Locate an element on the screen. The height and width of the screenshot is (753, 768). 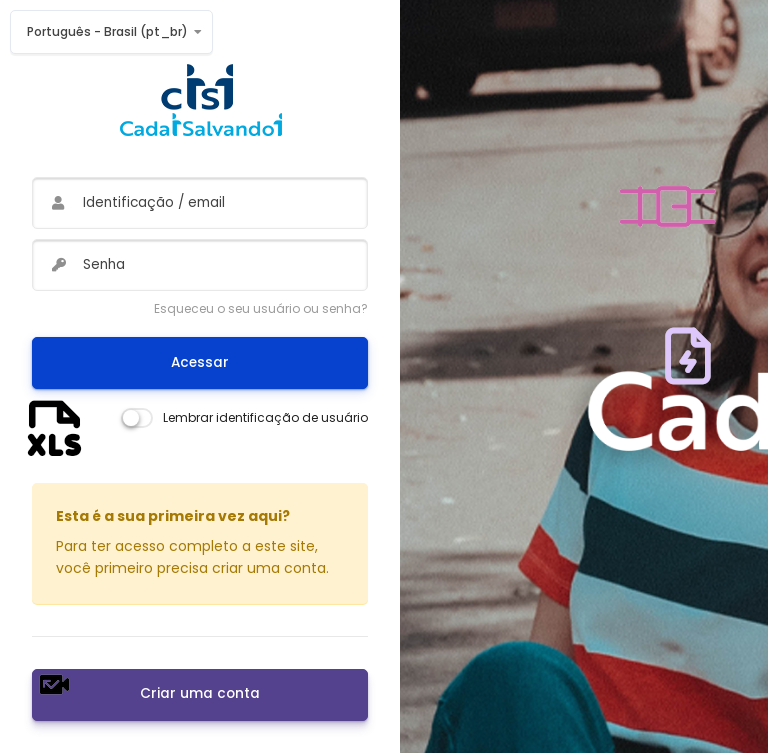
adjust belt or strap settings is located at coordinates (667, 206).